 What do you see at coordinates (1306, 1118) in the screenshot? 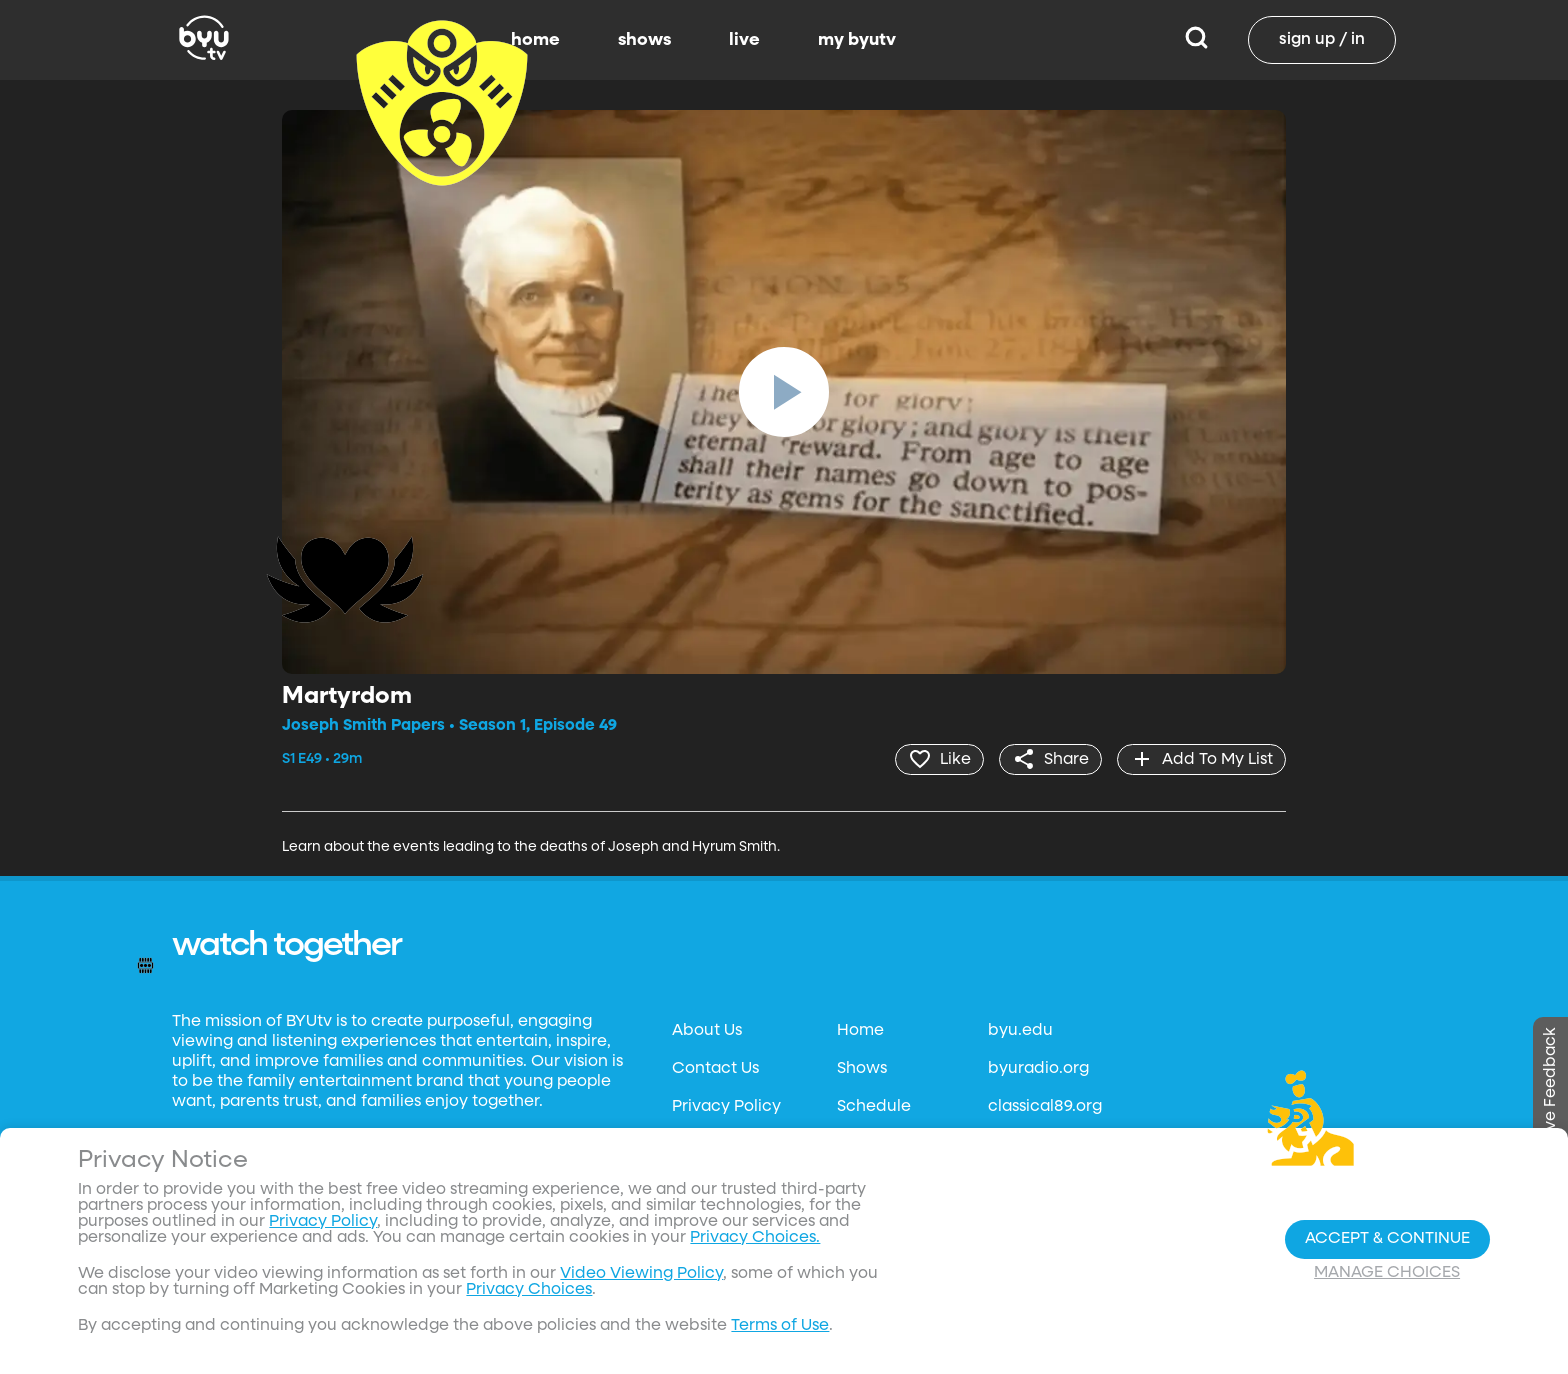
I see `strength tarot card icon` at bounding box center [1306, 1118].